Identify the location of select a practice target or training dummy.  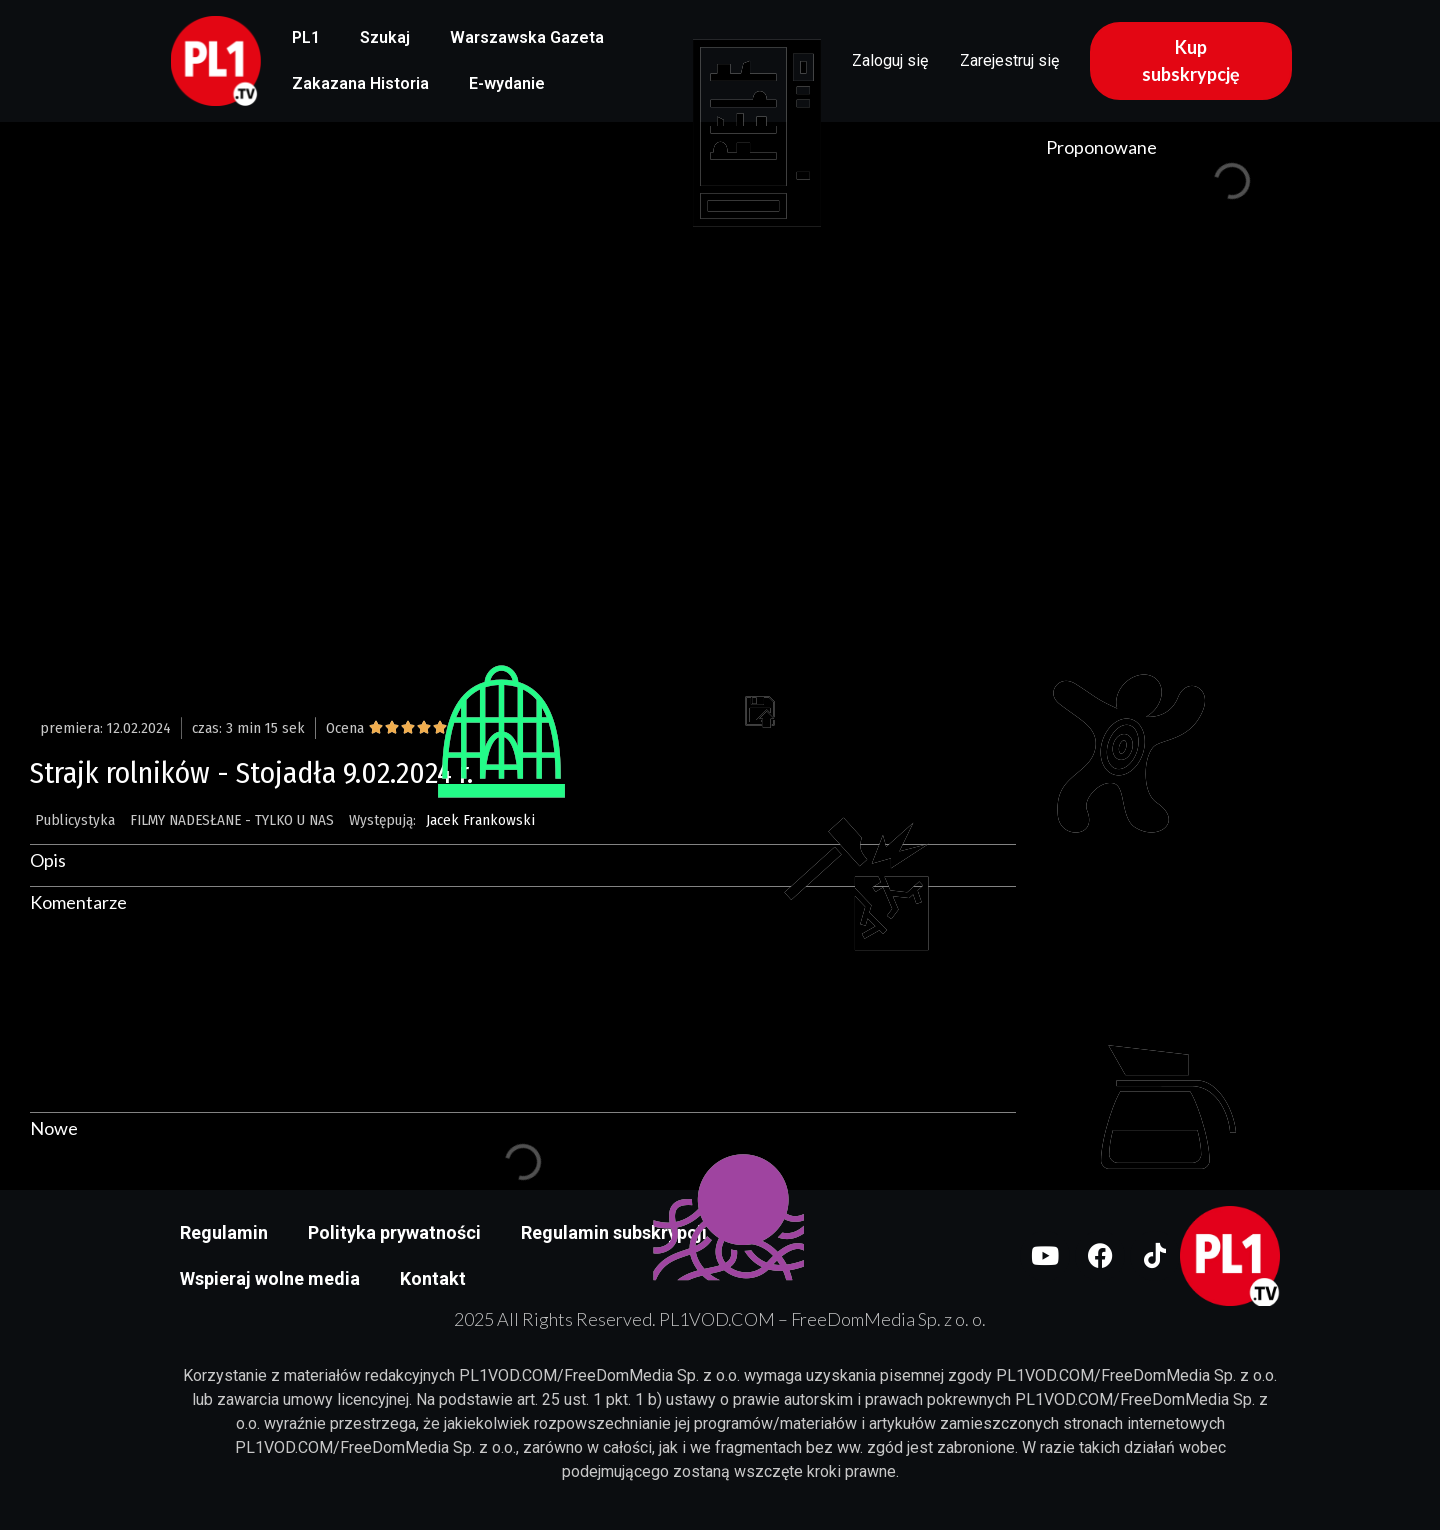
(1127, 753).